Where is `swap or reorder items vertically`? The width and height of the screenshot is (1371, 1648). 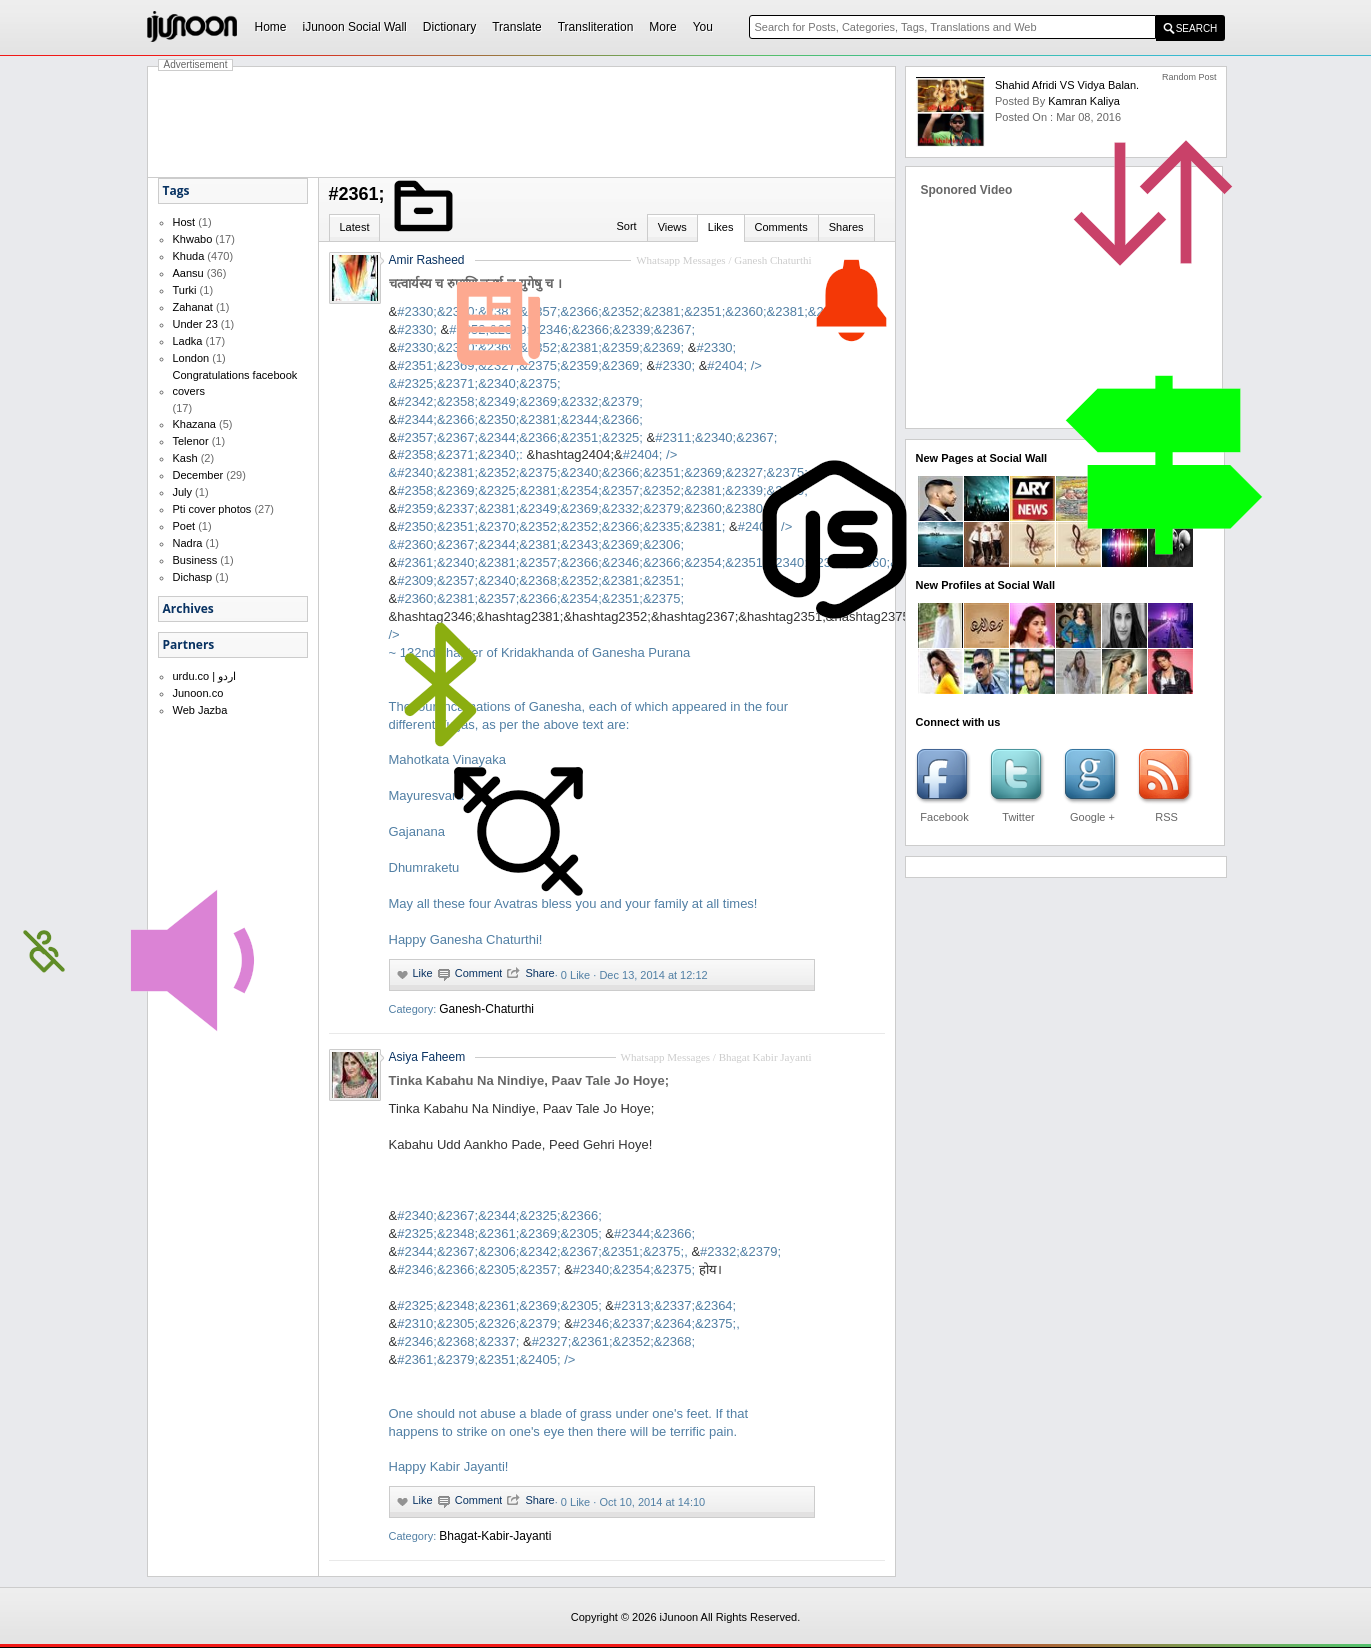 swap or reorder items vertically is located at coordinates (1153, 203).